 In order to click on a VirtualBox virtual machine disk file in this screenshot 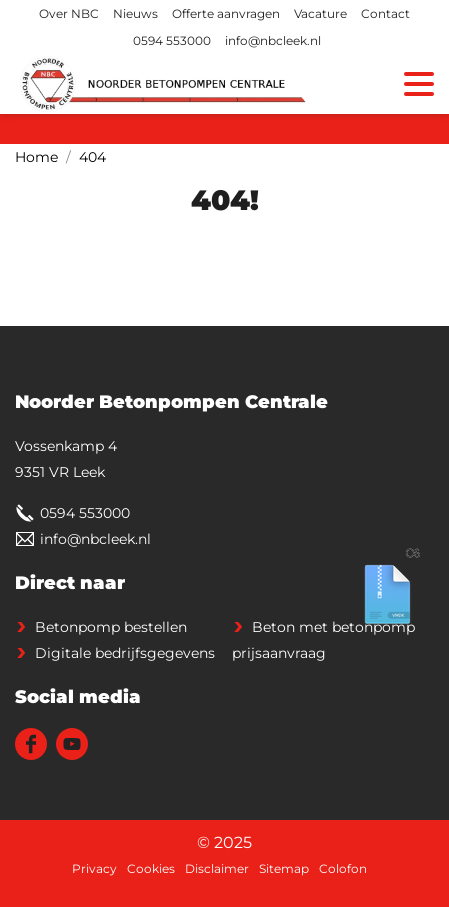, I will do `click(387, 595)`.